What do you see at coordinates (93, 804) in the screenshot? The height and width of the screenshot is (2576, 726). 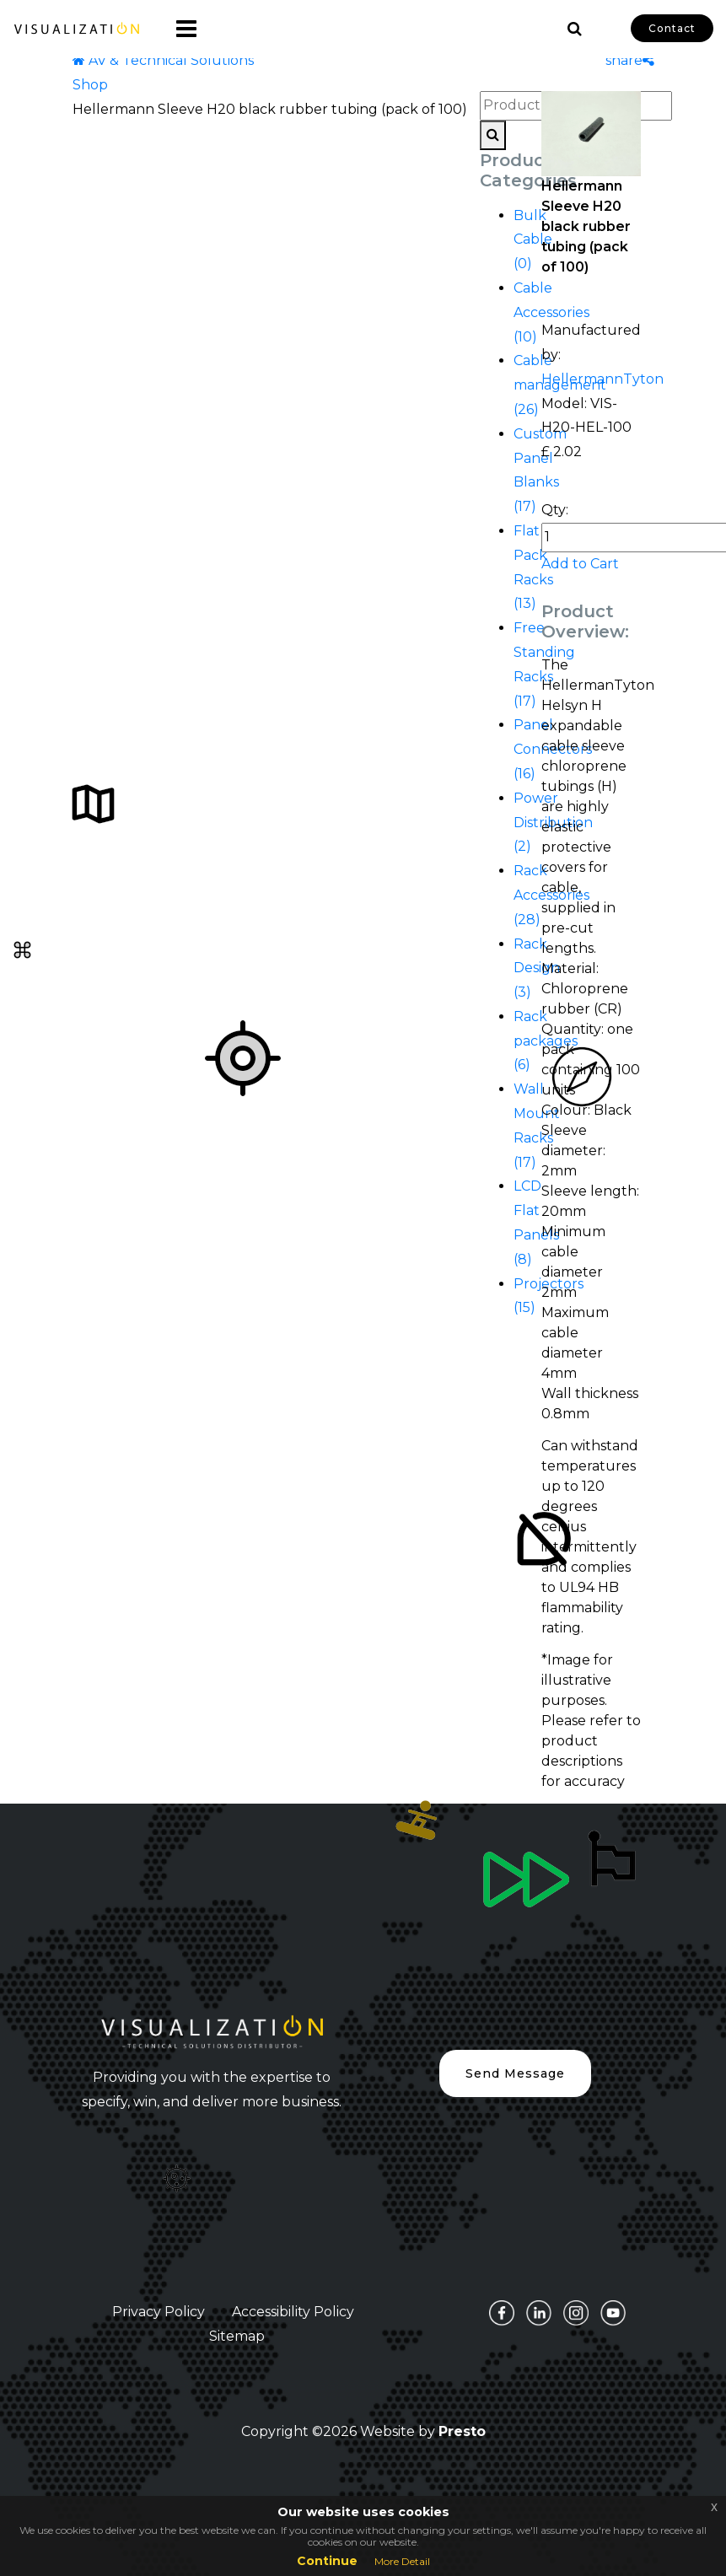 I see `view map or navigation` at bounding box center [93, 804].